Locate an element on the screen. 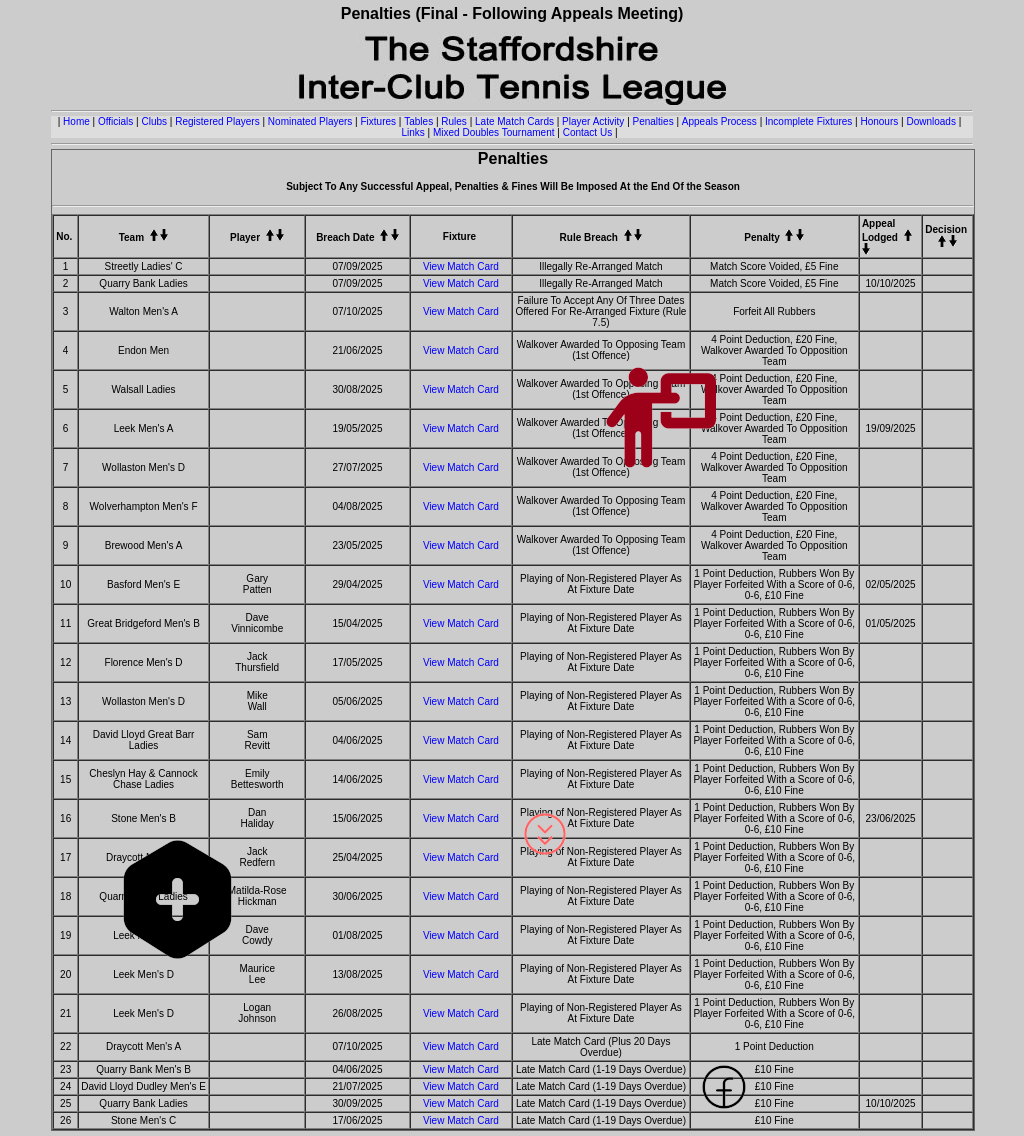  open facebook app is located at coordinates (724, 1087).